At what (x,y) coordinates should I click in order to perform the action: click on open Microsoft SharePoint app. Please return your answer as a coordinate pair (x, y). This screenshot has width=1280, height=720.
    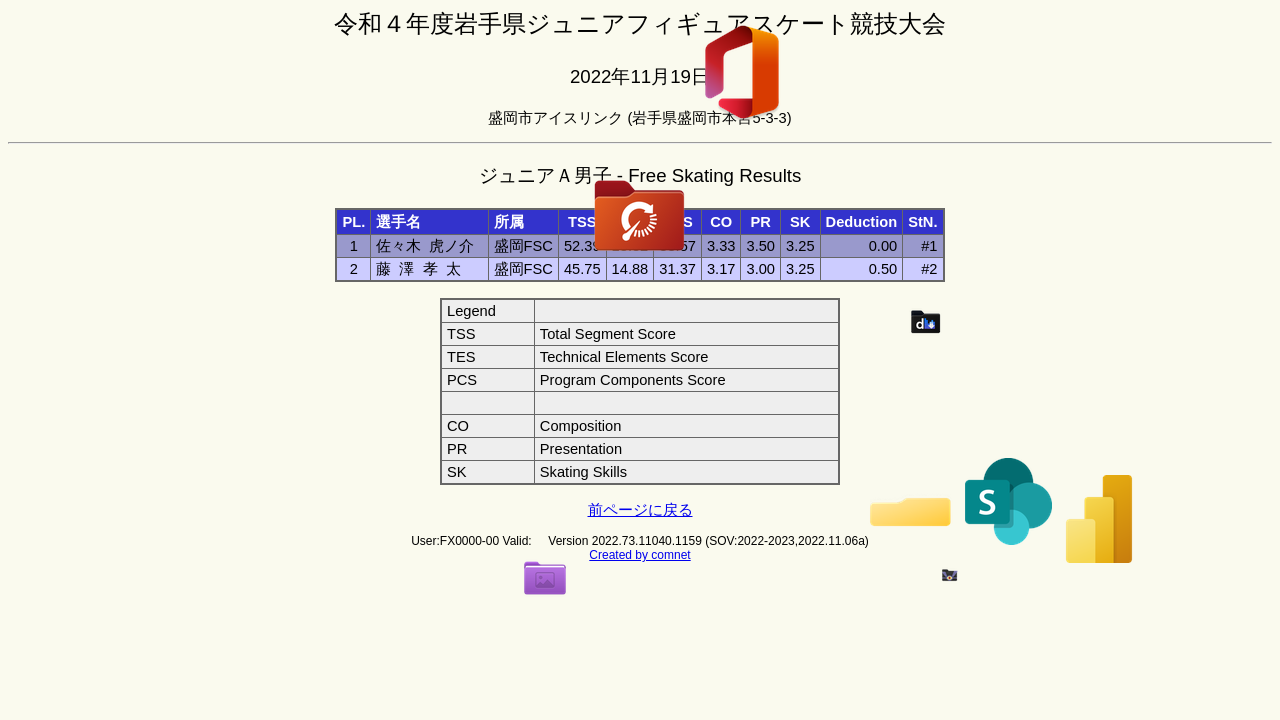
    Looking at the image, I should click on (1008, 501).